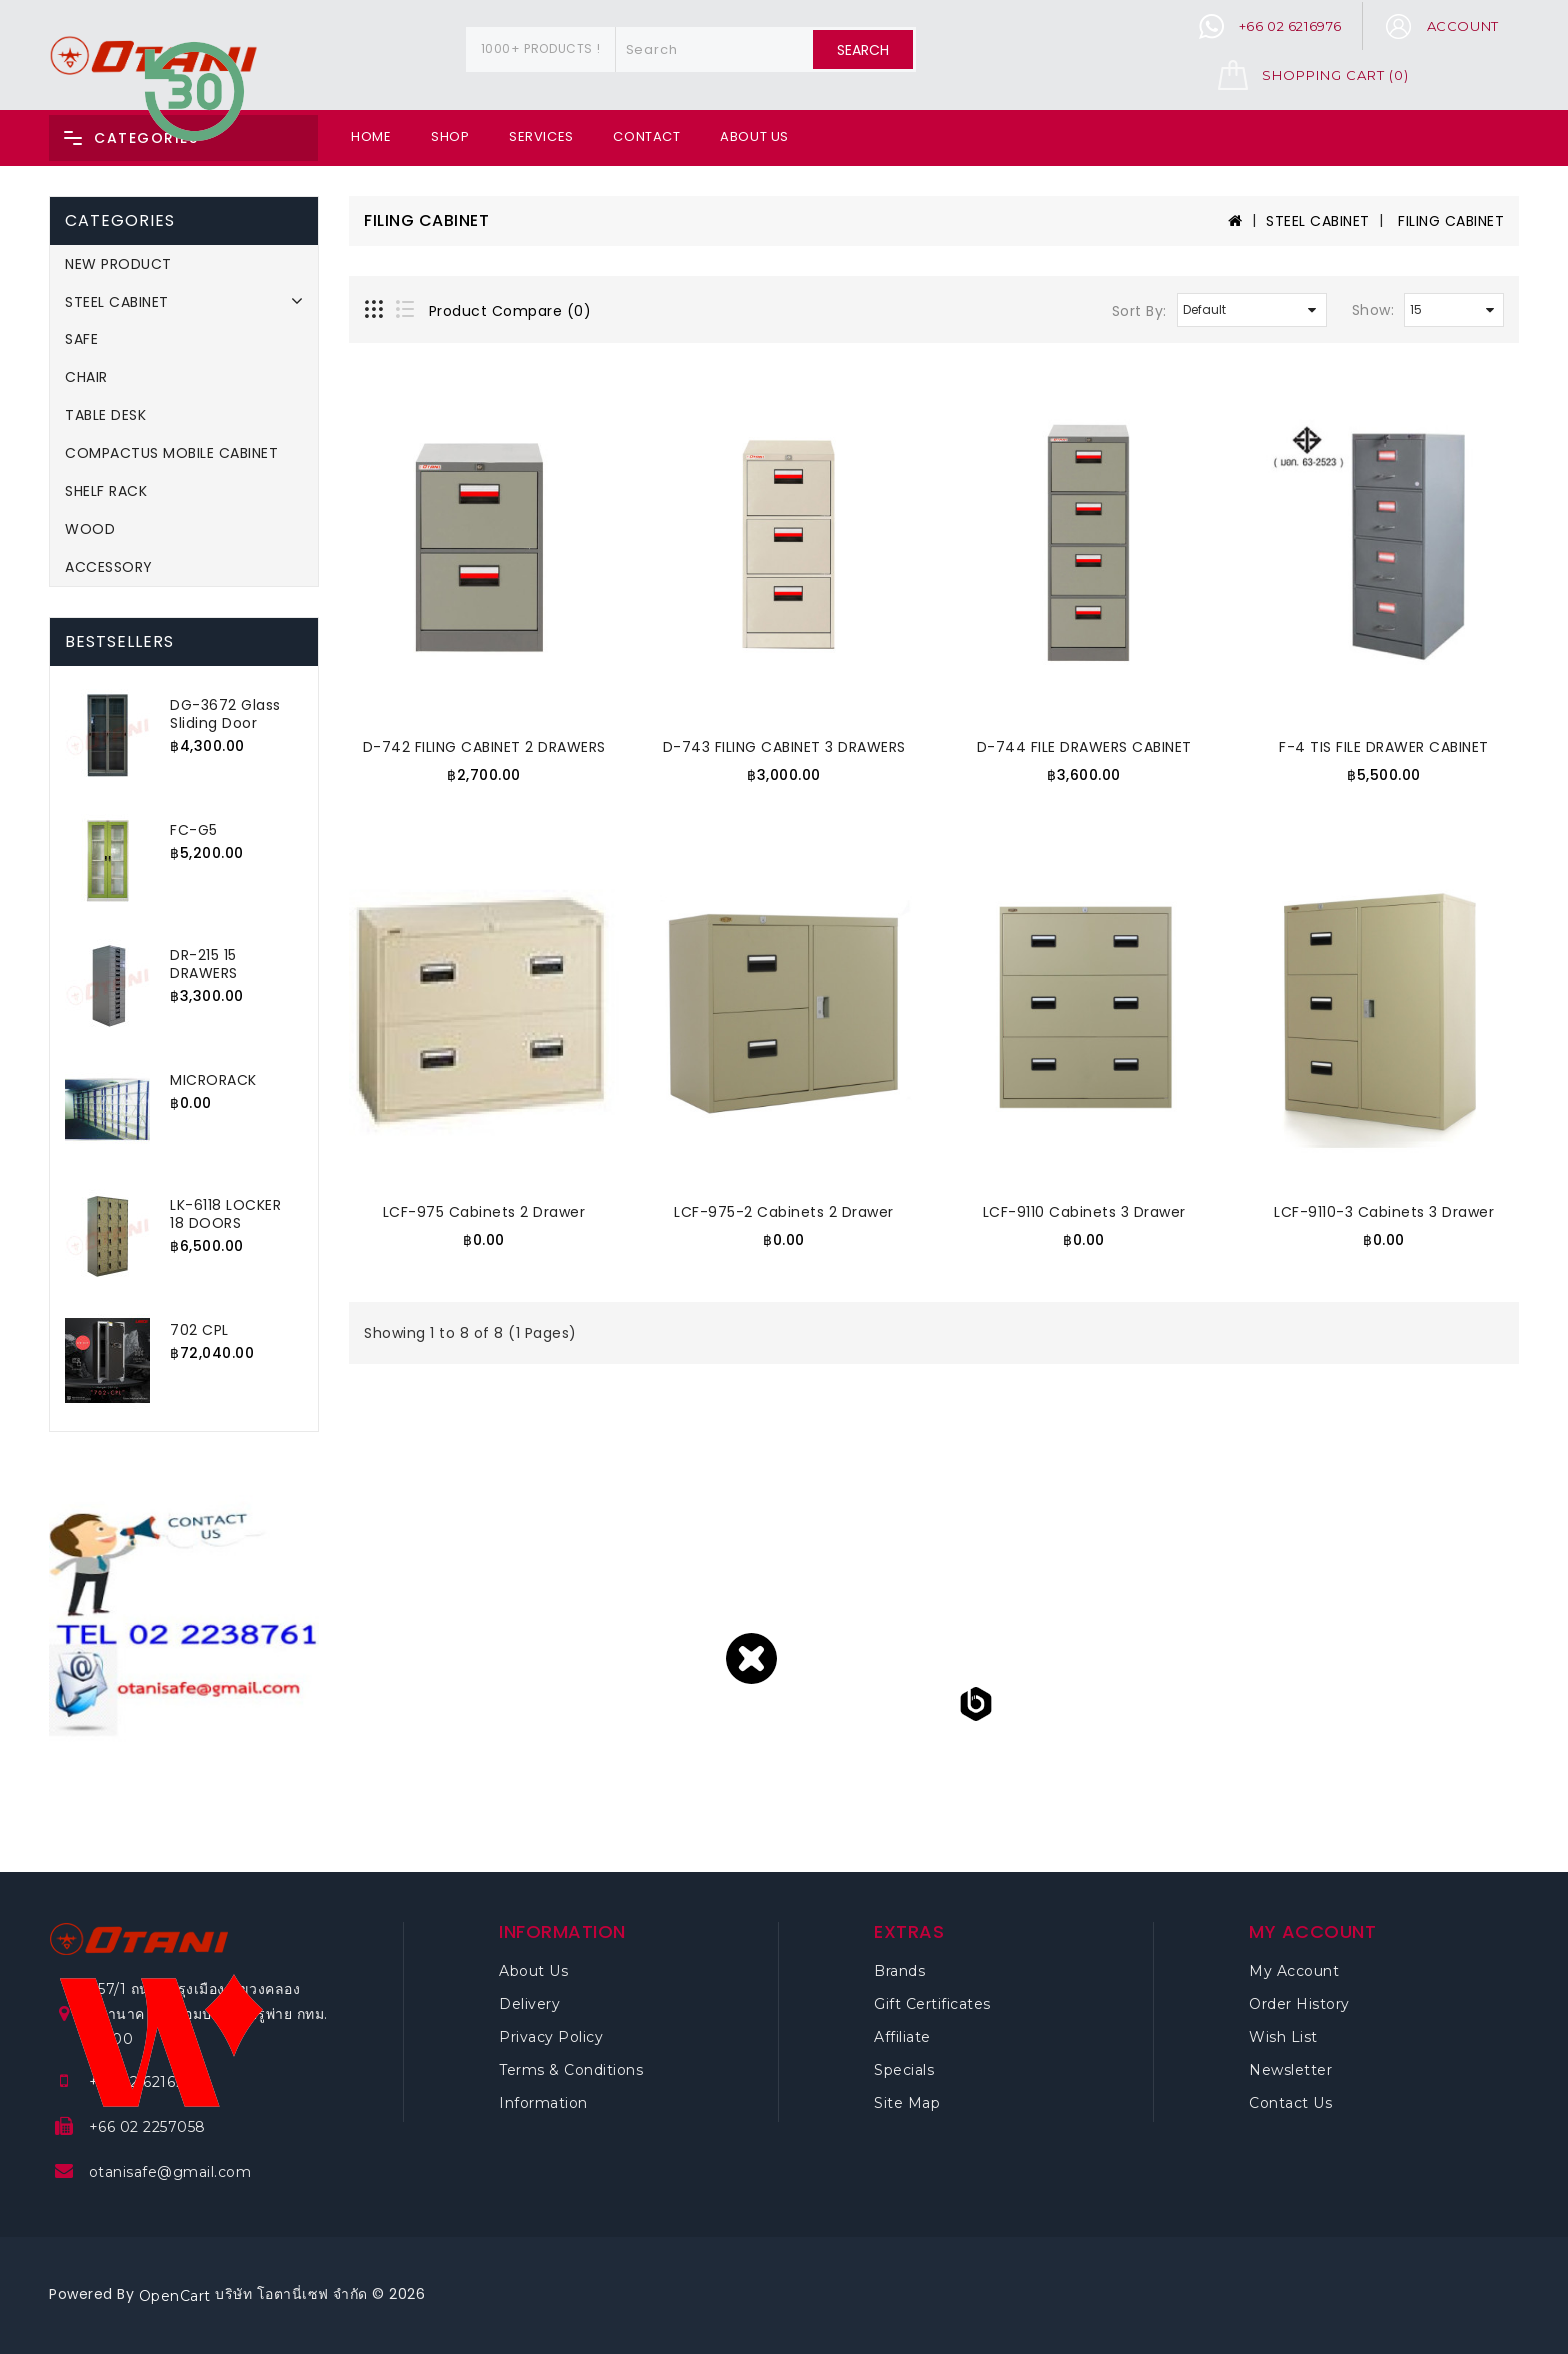  I want to click on open beekeeper studio database management app, so click(976, 1704).